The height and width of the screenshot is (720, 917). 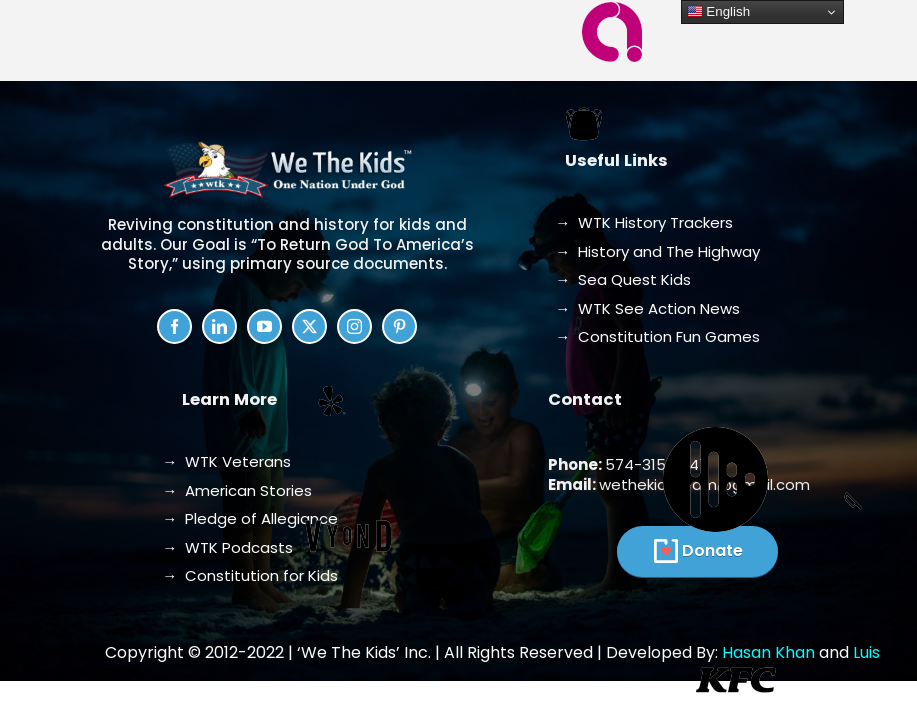 I want to click on google admob logo, so click(x=612, y=32).